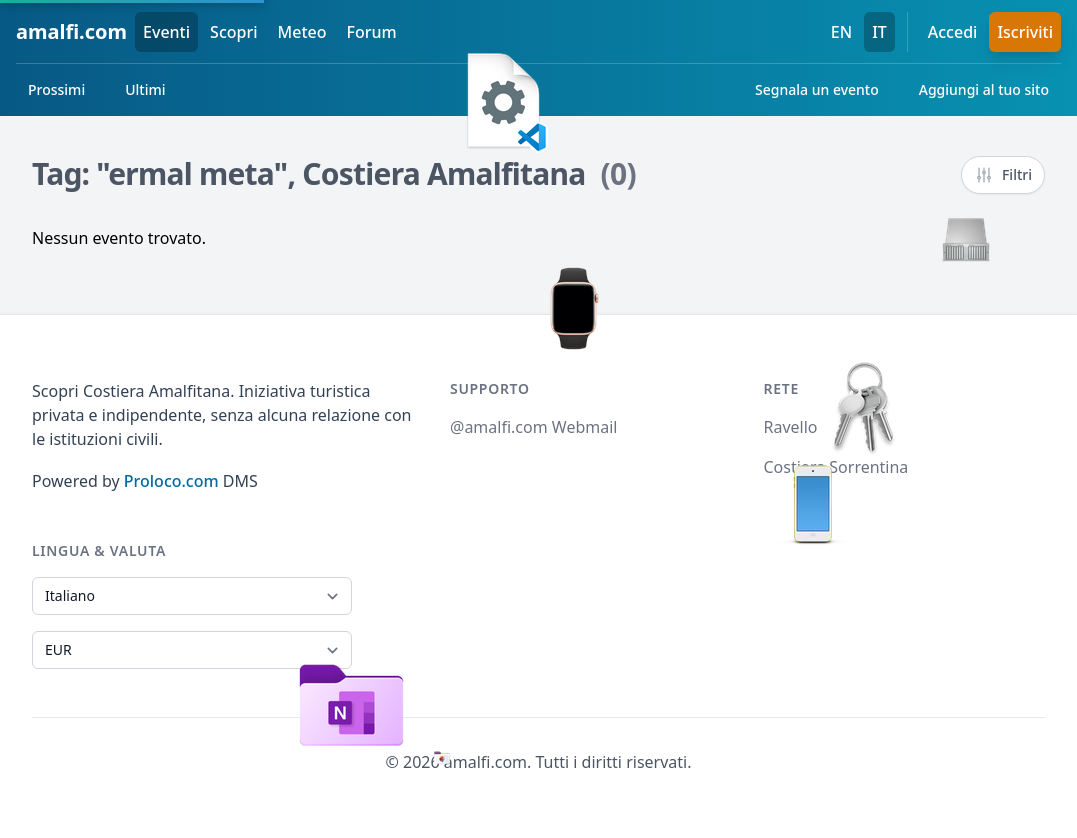 This screenshot has width=1077, height=838. I want to click on apple watch se device icon, so click(573, 308).